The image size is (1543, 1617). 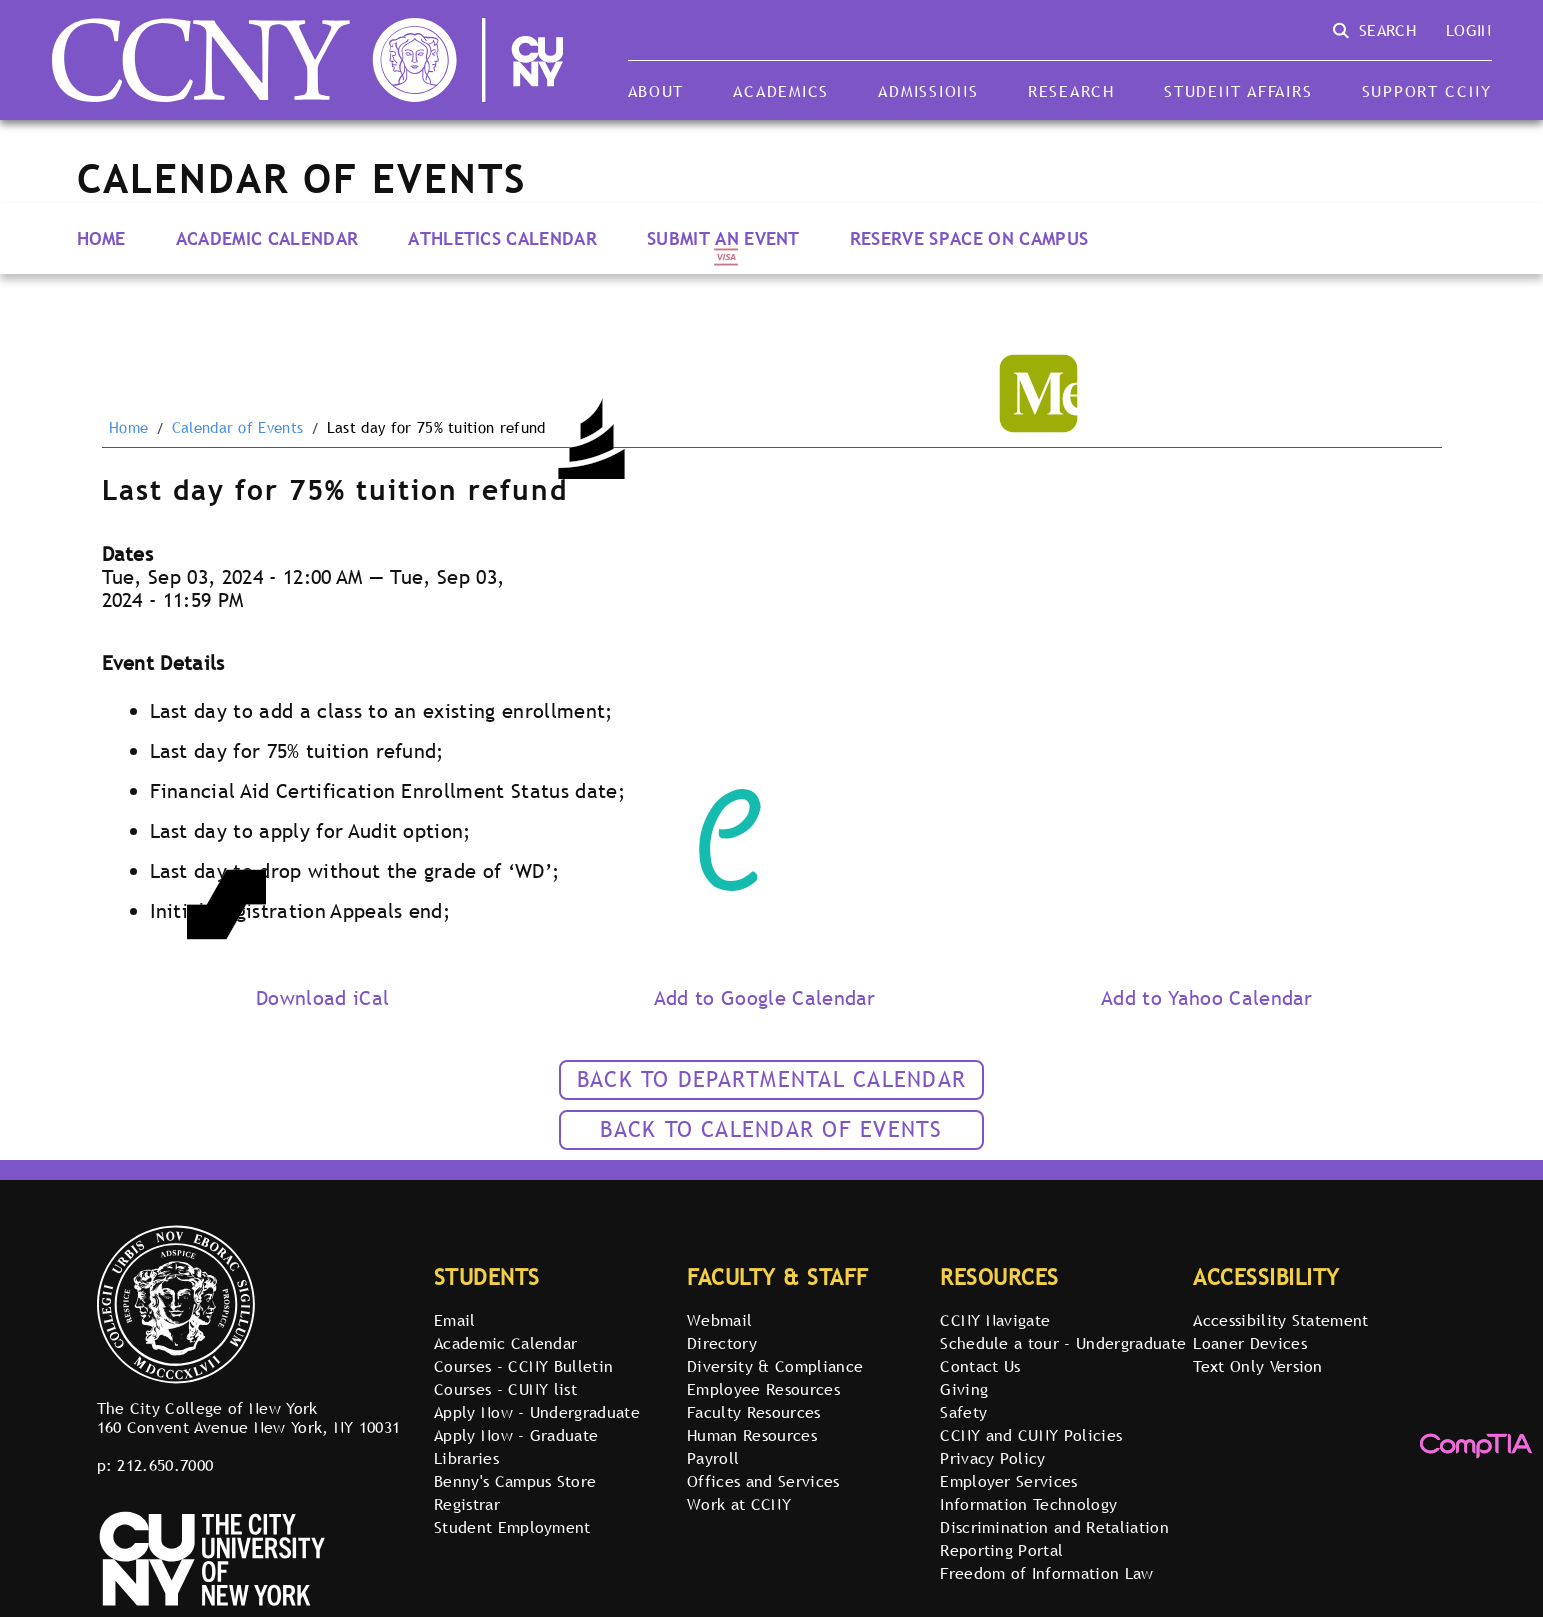 What do you see at coordinates (726, 257) in the screenshot?
I see `visa card accepted as payment method` at bounding box center [726, 257].